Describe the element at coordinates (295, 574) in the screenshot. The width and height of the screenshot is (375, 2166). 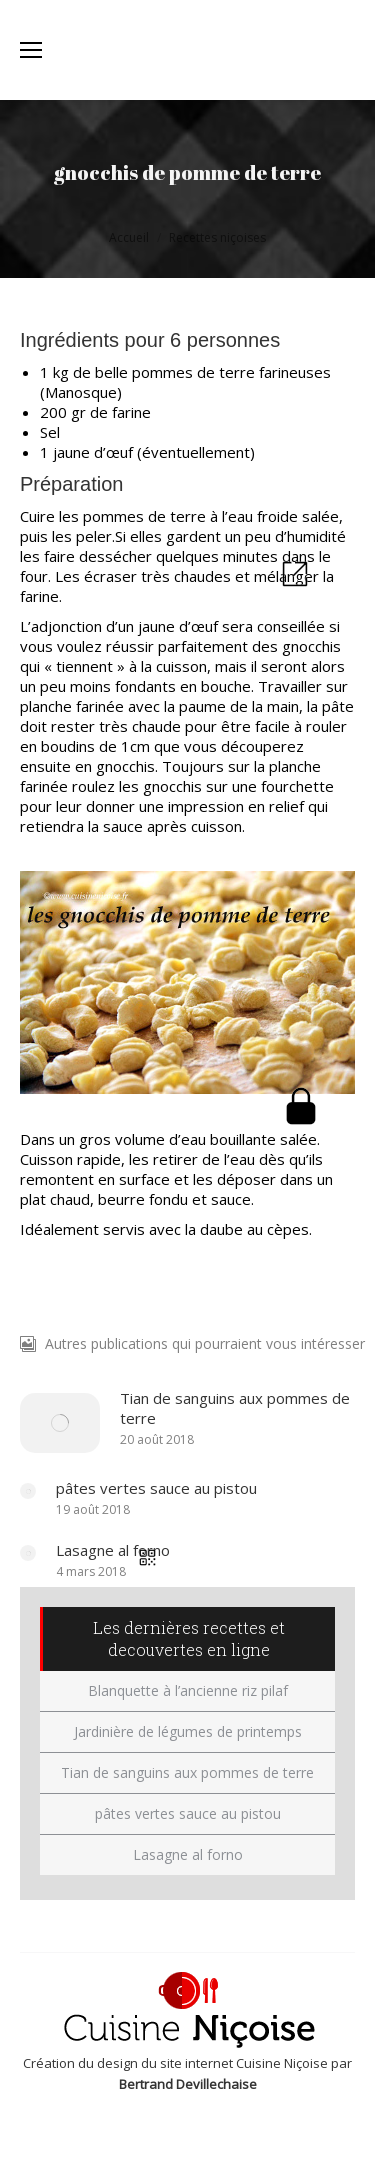
I see `open link in a new window or tab` at that location.